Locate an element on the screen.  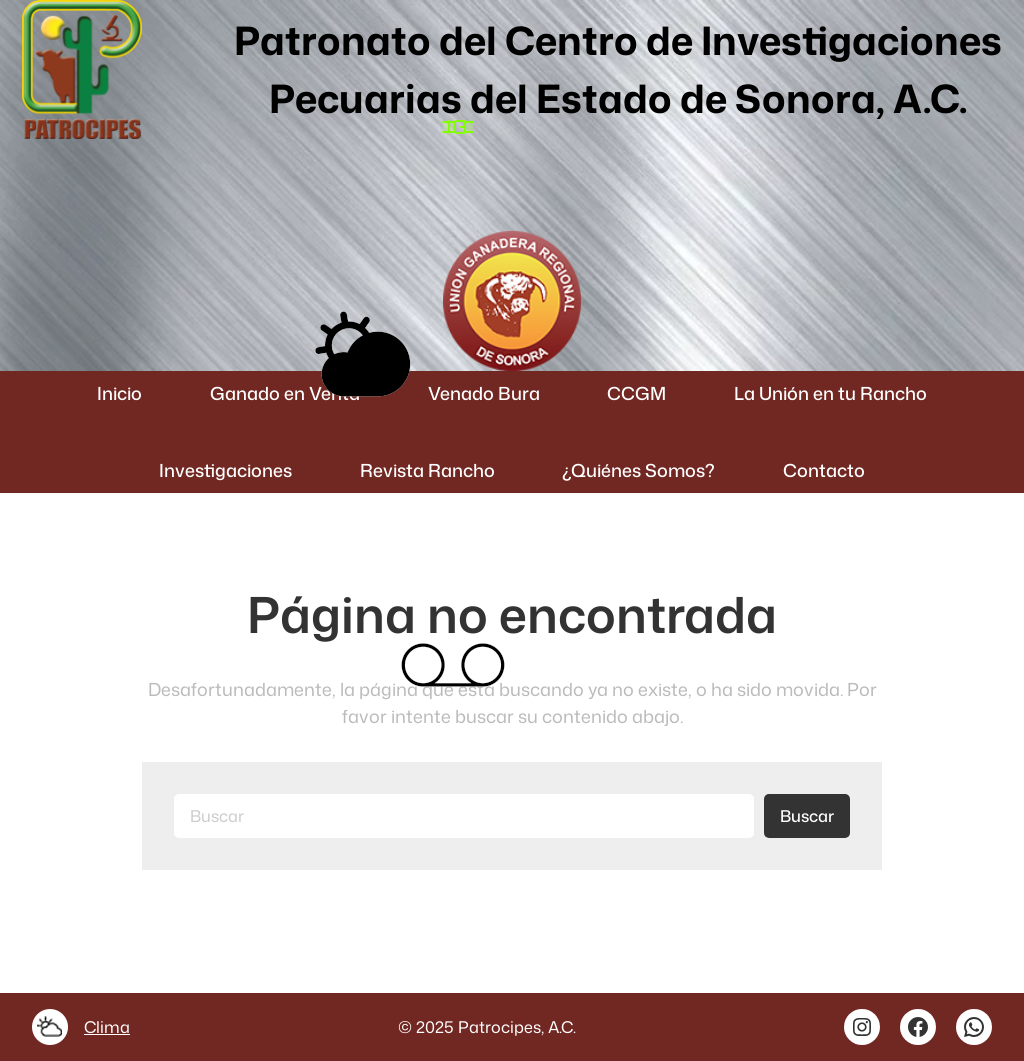
access clothing or accessory settings is located at coordinates (458, 127).